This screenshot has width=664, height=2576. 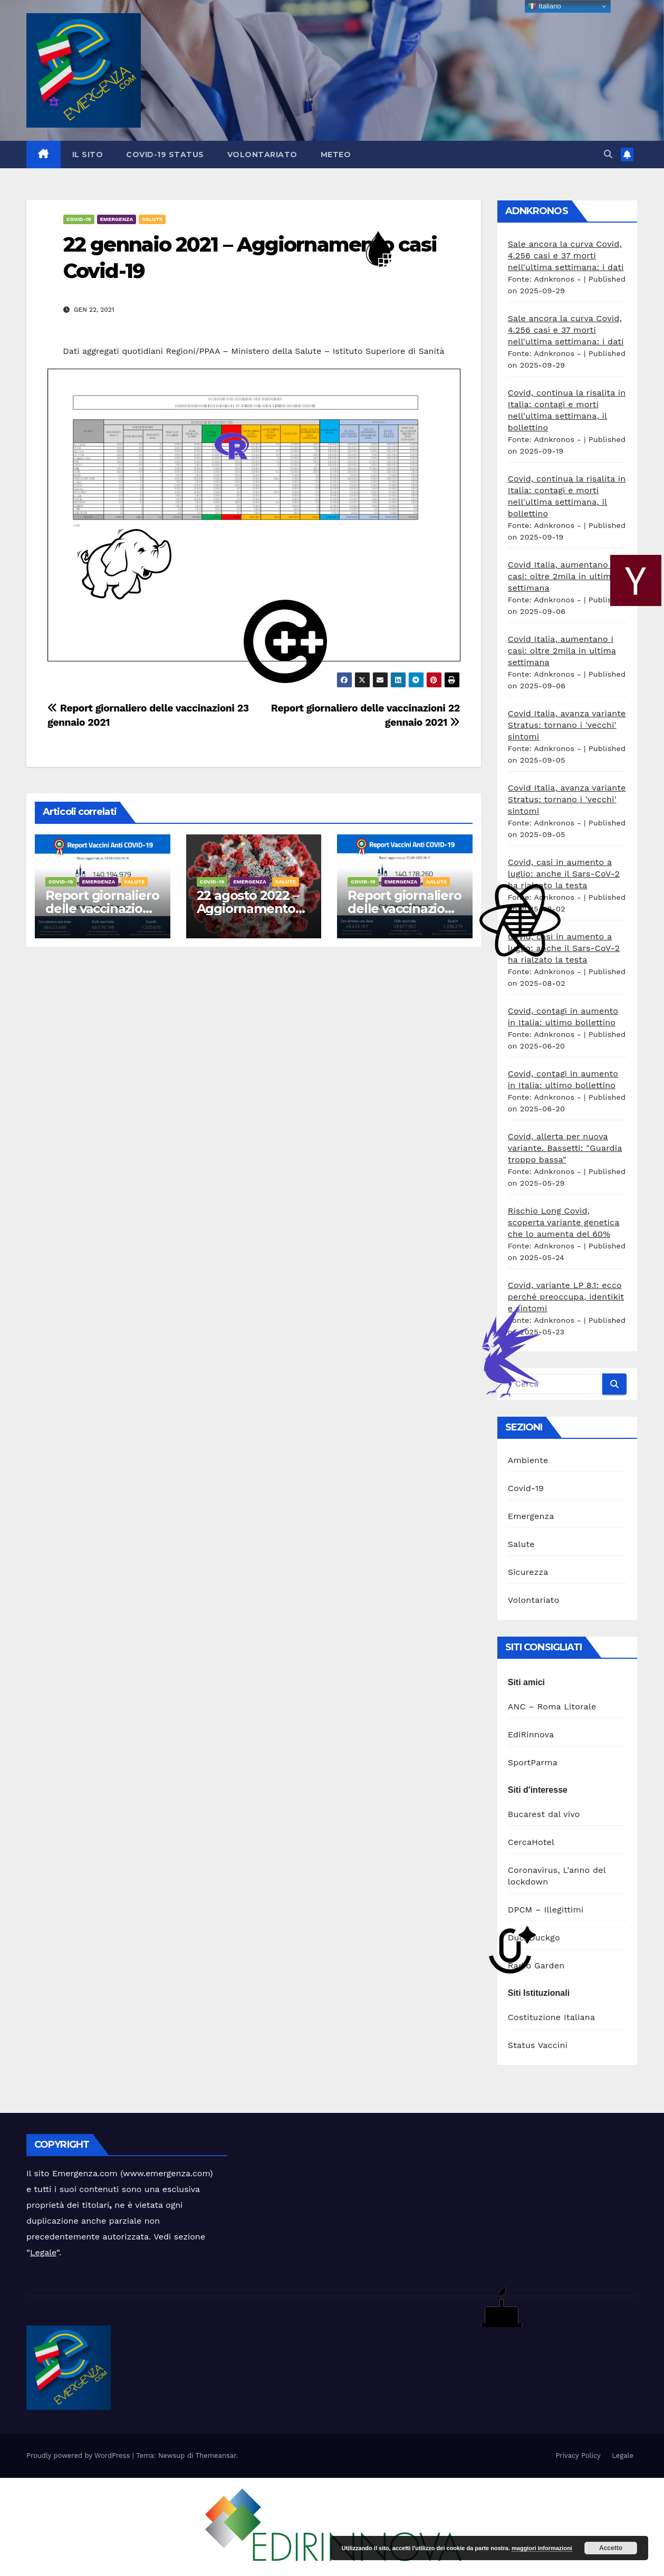 What do you see at coordinates (232, 446) in the screenshot?
I see `R programming language logo` at bounding box center [232, 446].